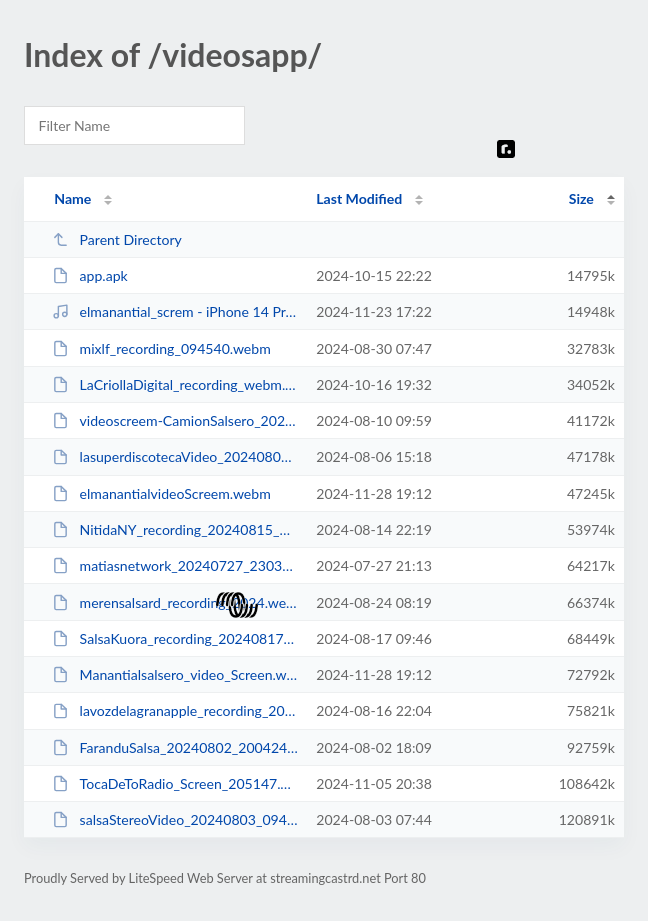 The height and width of the screenshot is (921, 648). I want to click on open roadmap.sh website or app, so click(506, 149).